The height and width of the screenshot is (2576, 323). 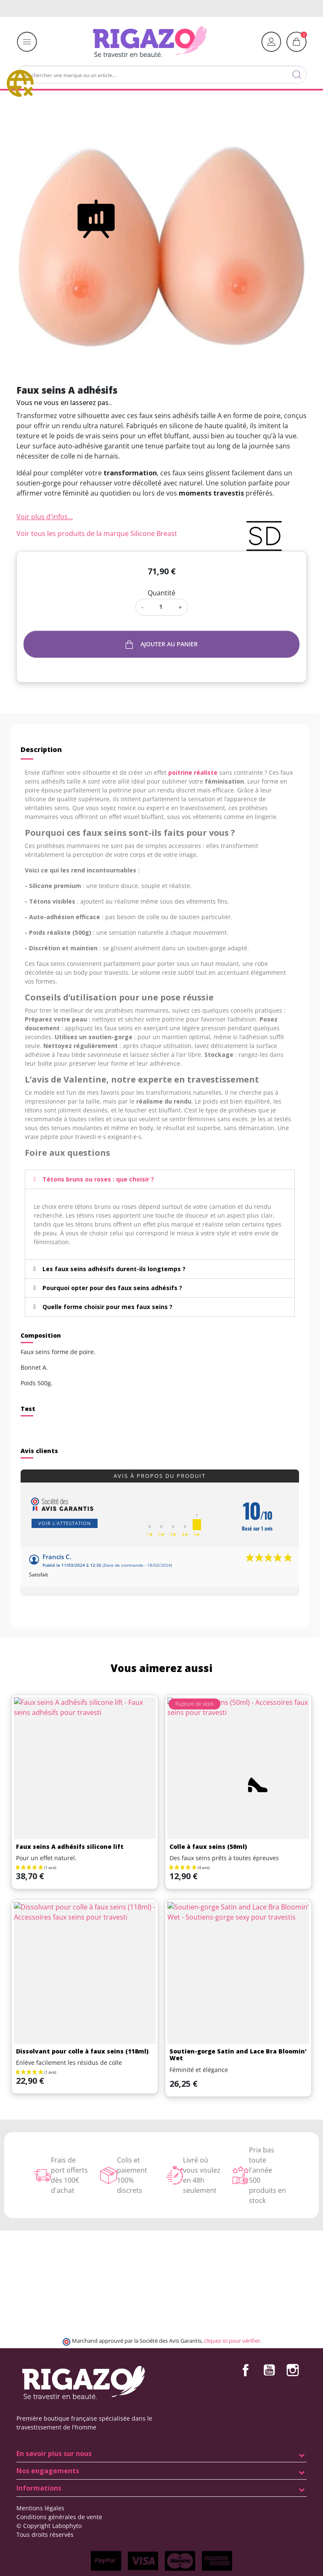 What do you see at coordinates (264, 536) in the screenshot?
I see `indicates standard definition video quality` at bounding box center [264, 536].